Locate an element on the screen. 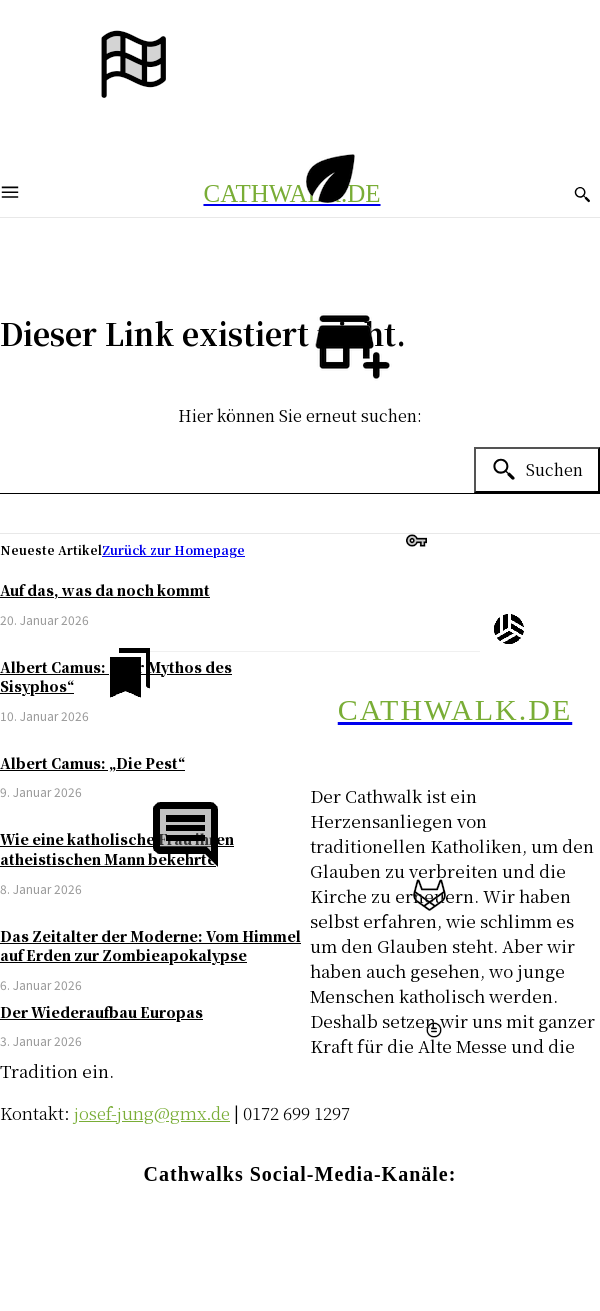 This screenshot has height=1311, width=600. add a comment or note is located at coordinates (185, 834).